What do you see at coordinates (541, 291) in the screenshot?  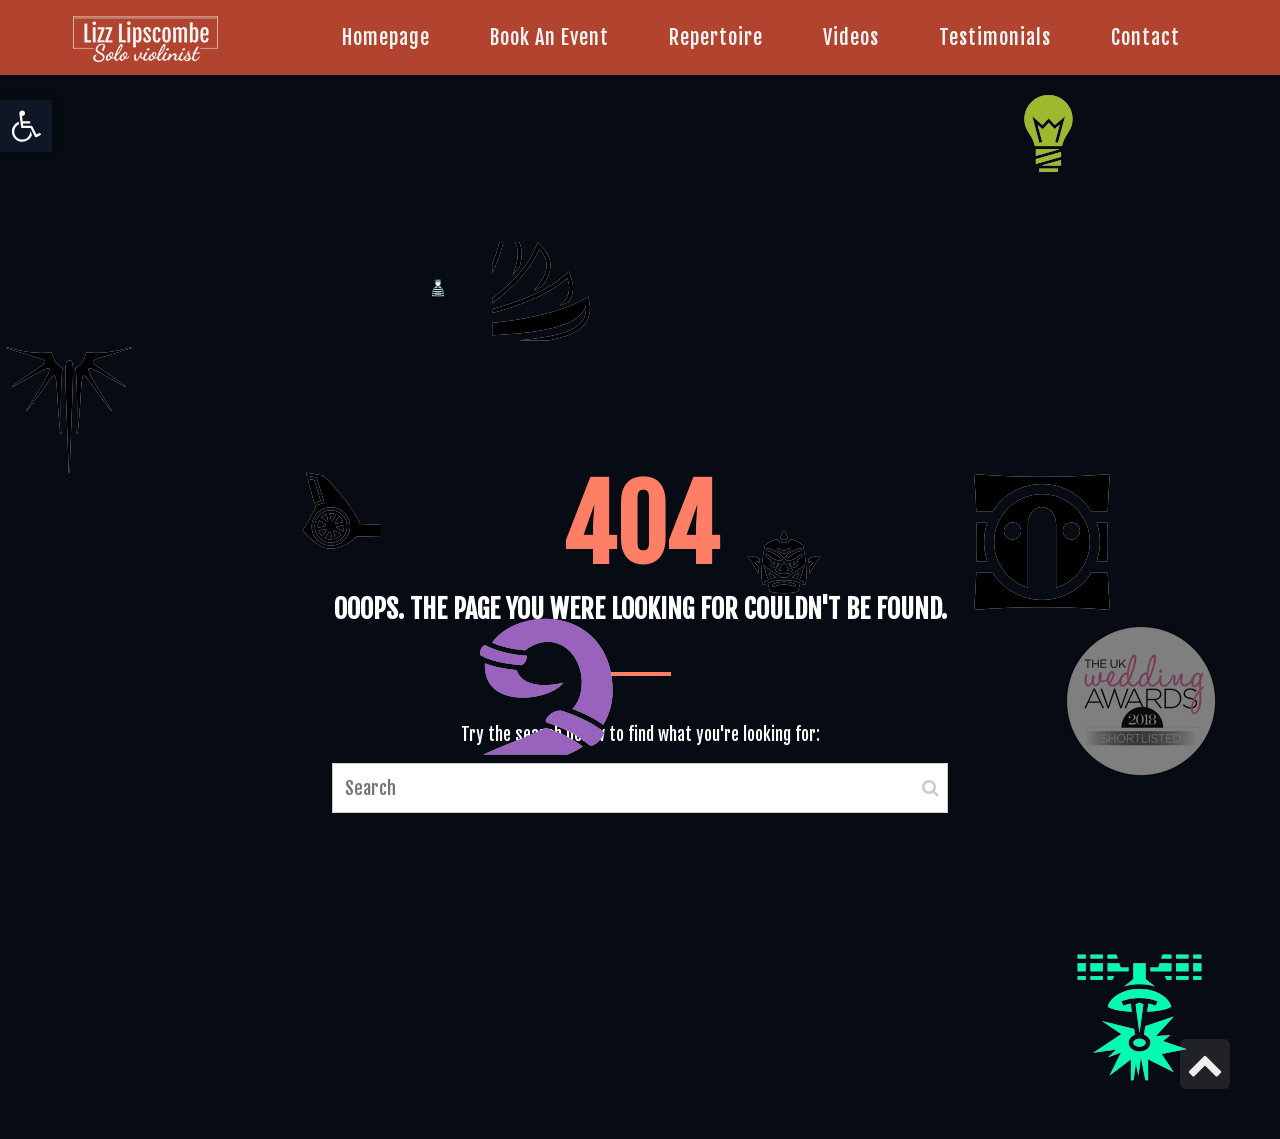 I see `indicates a slashing or cutting attack ability` at bounding box center [541, 291].